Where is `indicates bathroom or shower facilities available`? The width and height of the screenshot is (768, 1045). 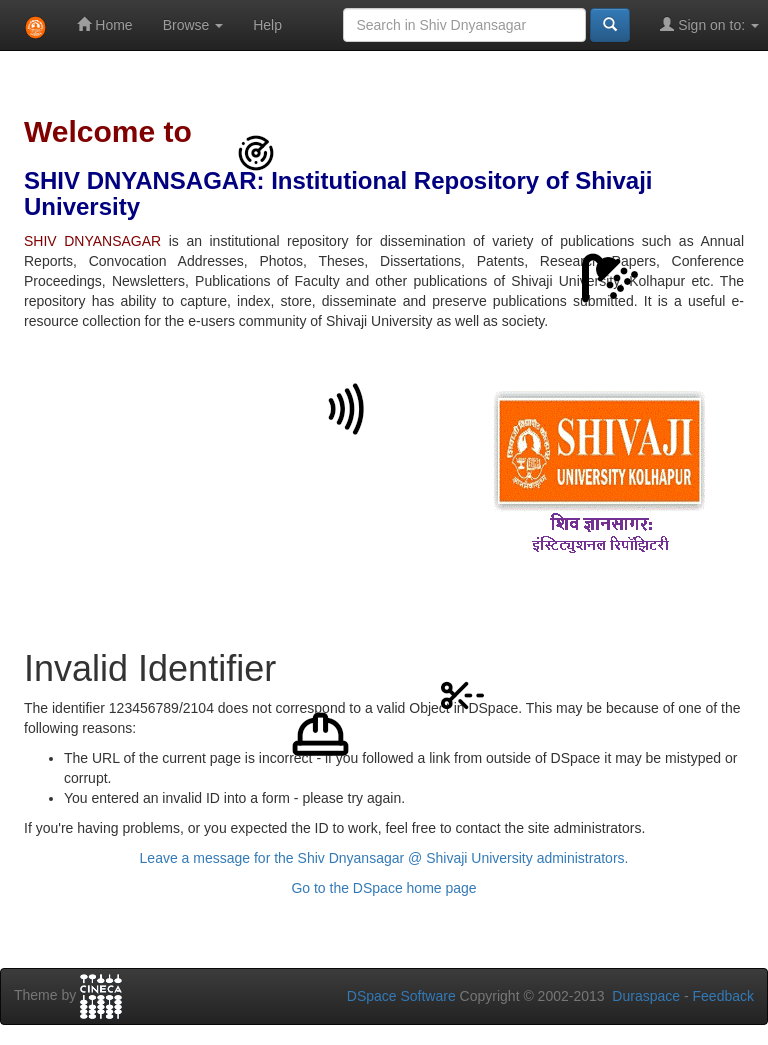 indicates bathroom or shower facilities available is located at coordinates (610, 278).